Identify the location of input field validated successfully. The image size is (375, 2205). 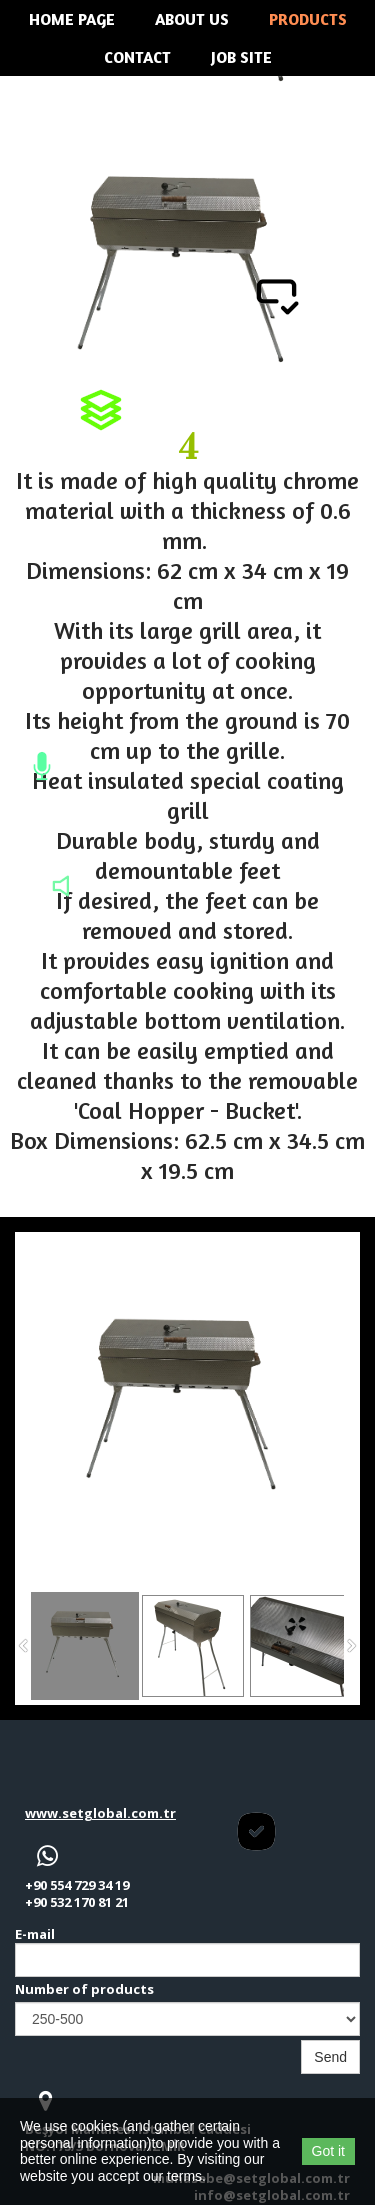
(276, 292).